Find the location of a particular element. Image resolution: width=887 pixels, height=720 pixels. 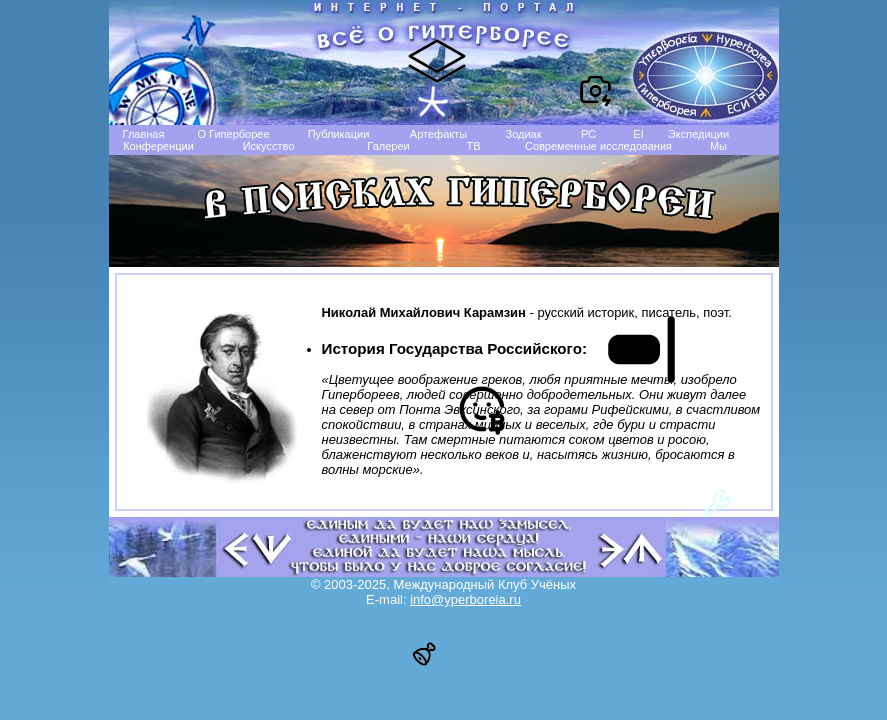

access settings or configuration options is located at coordinates (718, 503).